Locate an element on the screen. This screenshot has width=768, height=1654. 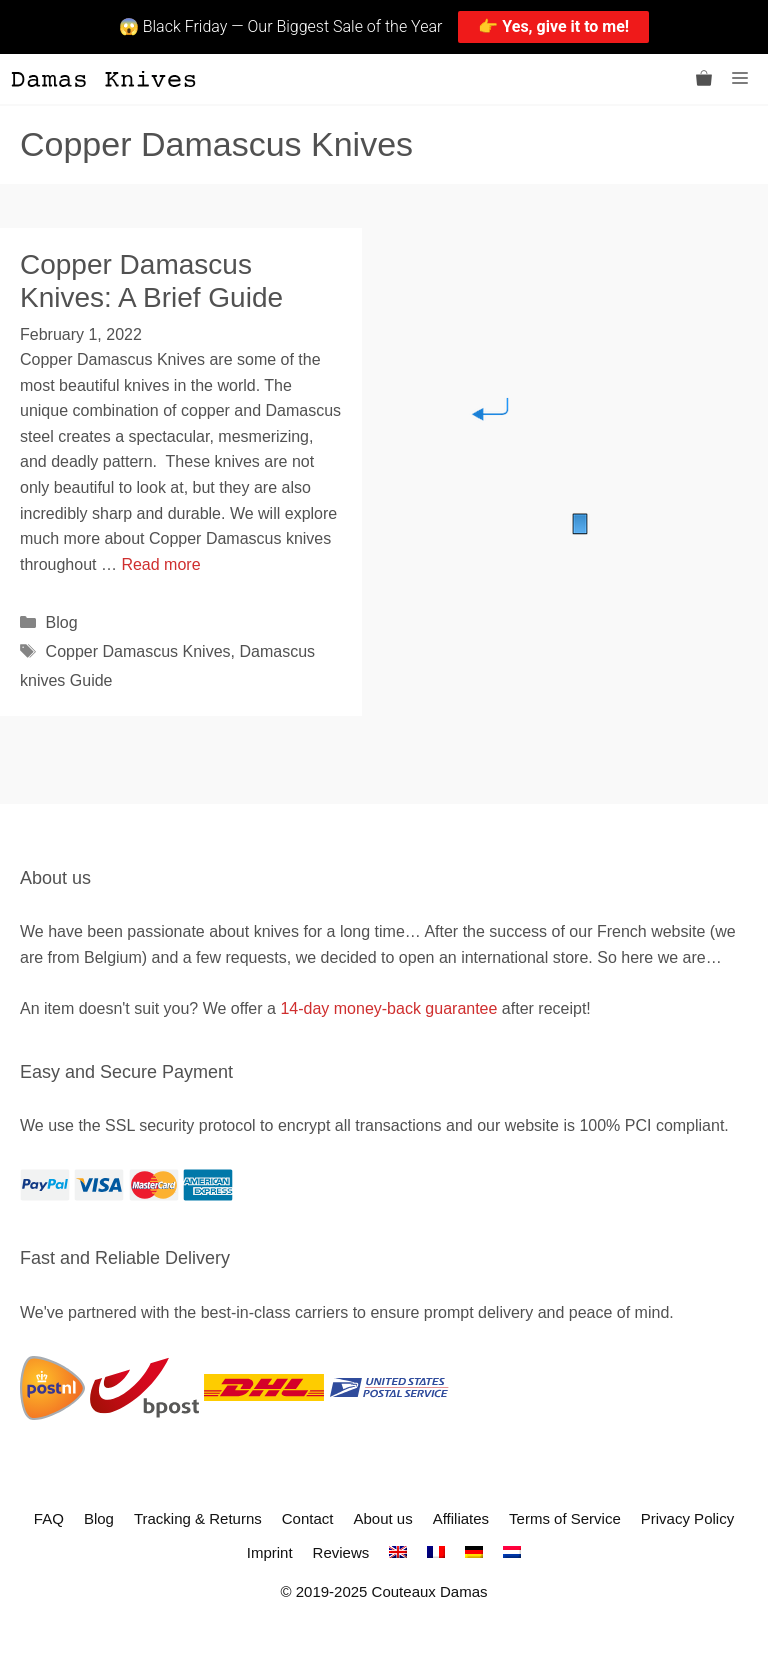
iPad Air device icon is located at coordinates (580, 524).